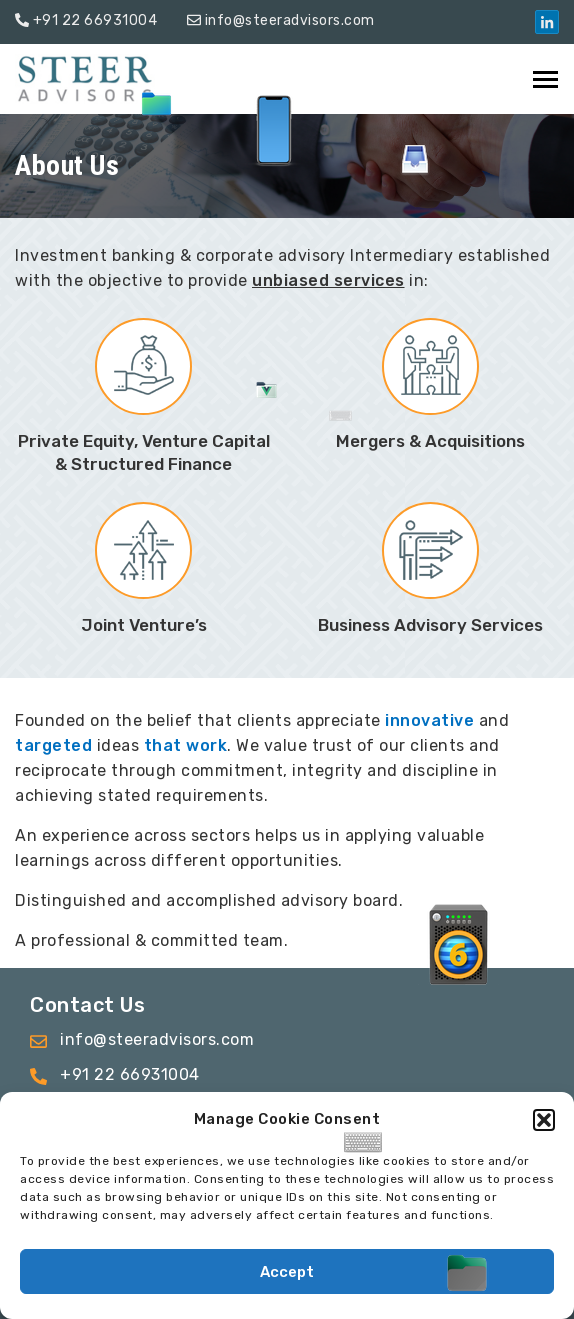 The width and height of the screenshot is (574, 1319). What do you see at coordinates (363, 1142) in the screenshot?
I see `indicates bluetooth keyboard connected` at bounding box center [363, 1142].